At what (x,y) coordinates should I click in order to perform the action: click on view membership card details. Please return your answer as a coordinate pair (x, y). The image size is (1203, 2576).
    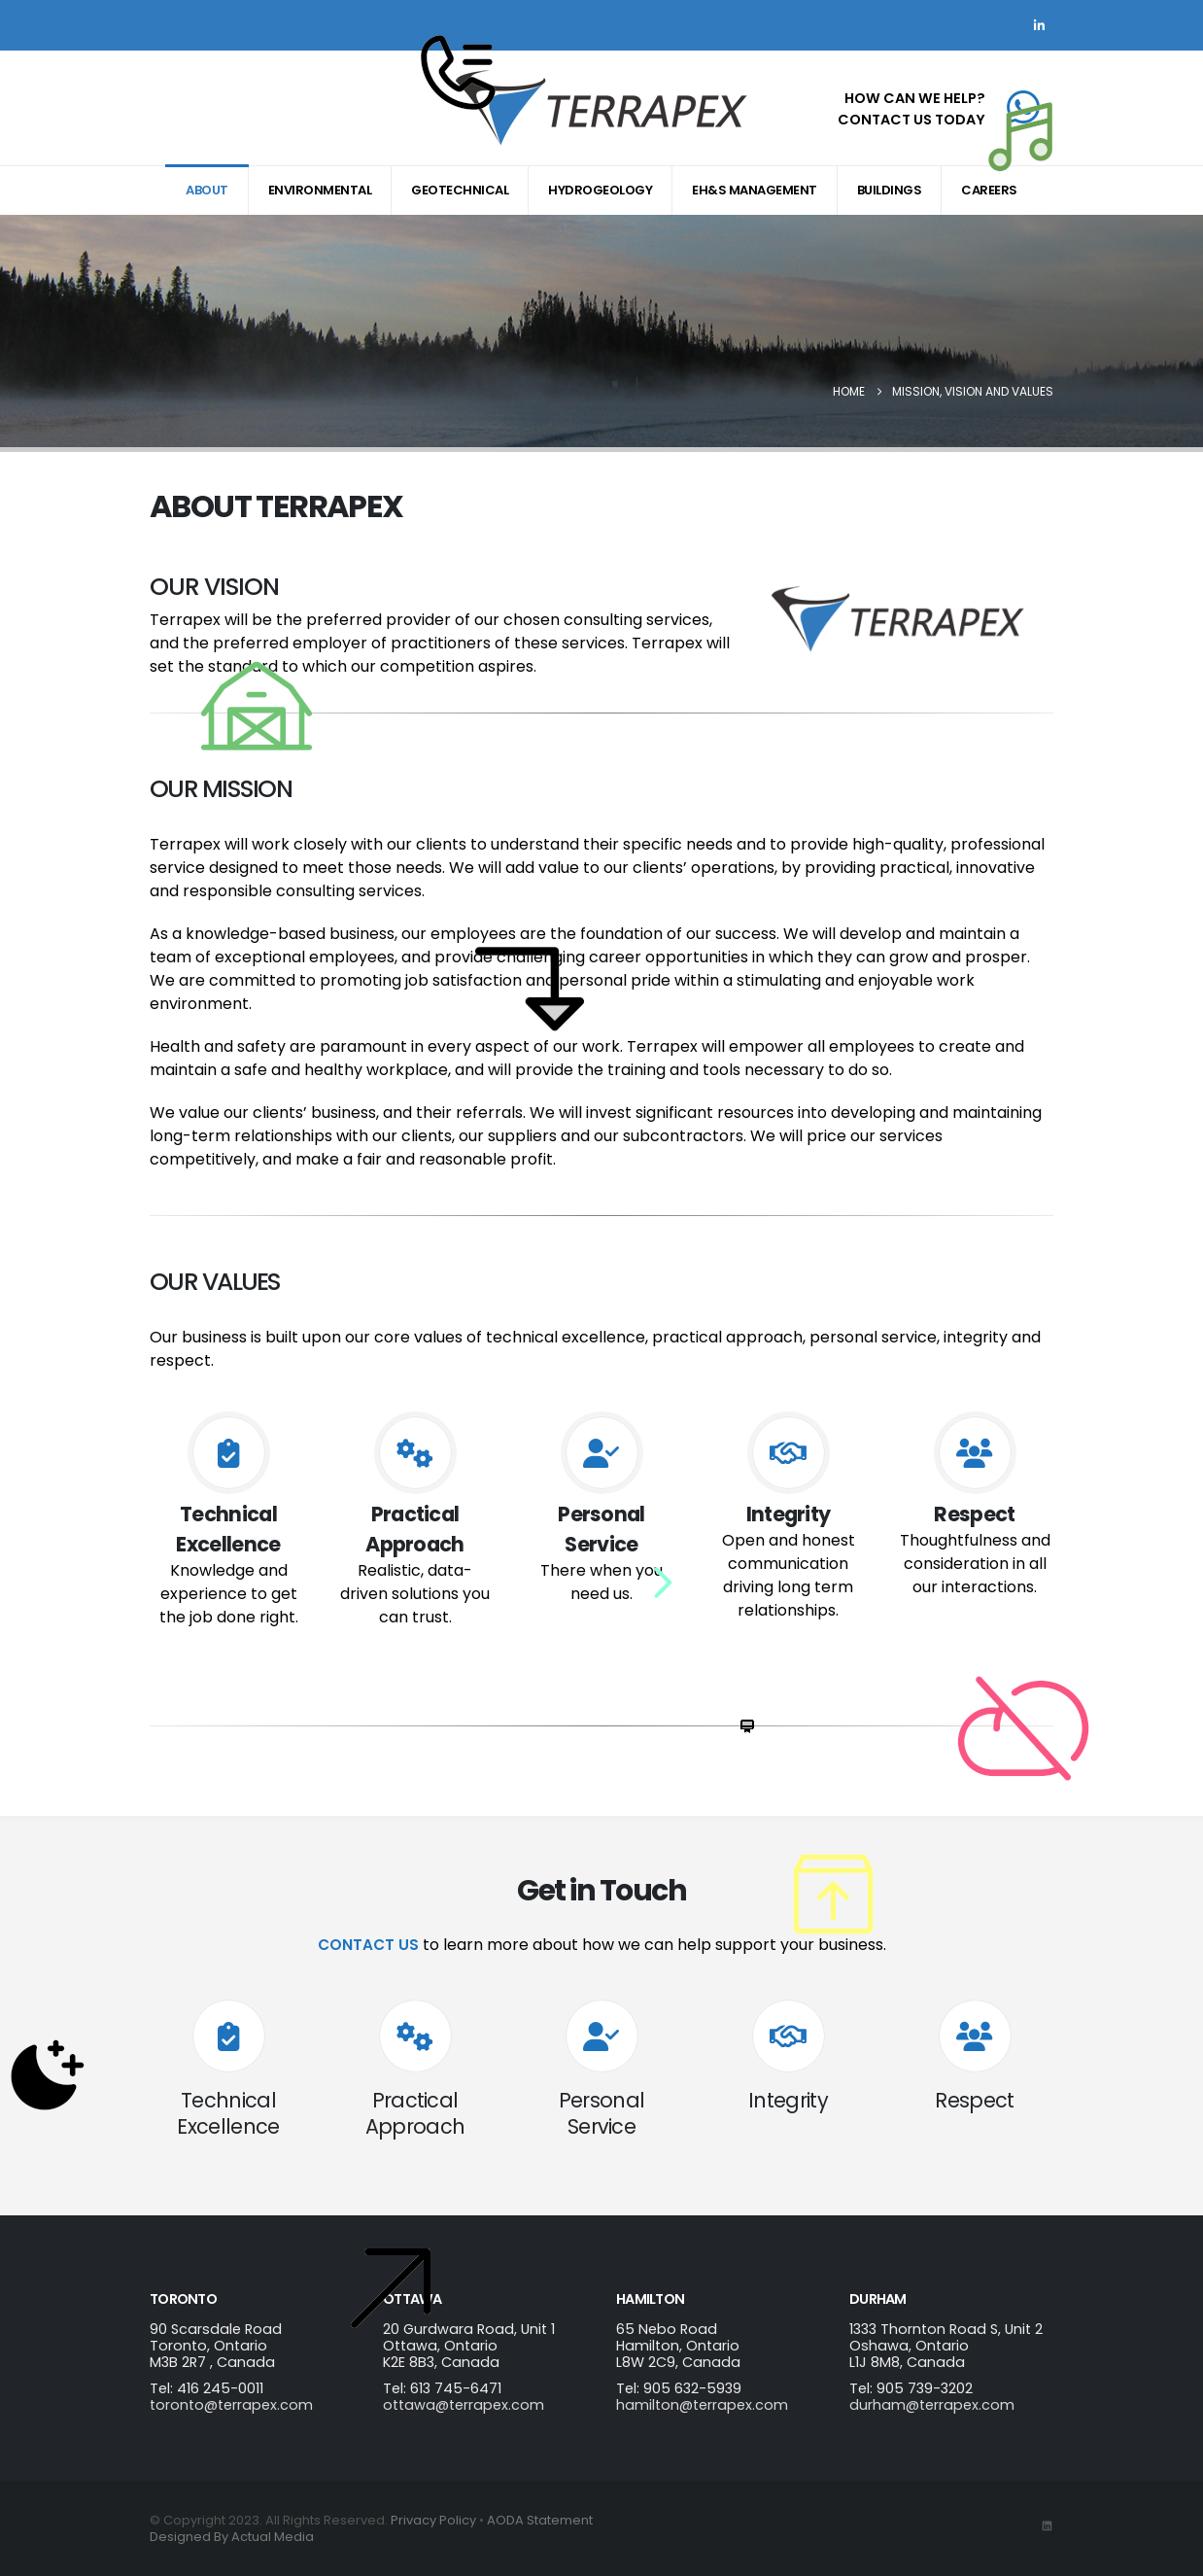
    Looking at the image, I should click on (747, 1726).